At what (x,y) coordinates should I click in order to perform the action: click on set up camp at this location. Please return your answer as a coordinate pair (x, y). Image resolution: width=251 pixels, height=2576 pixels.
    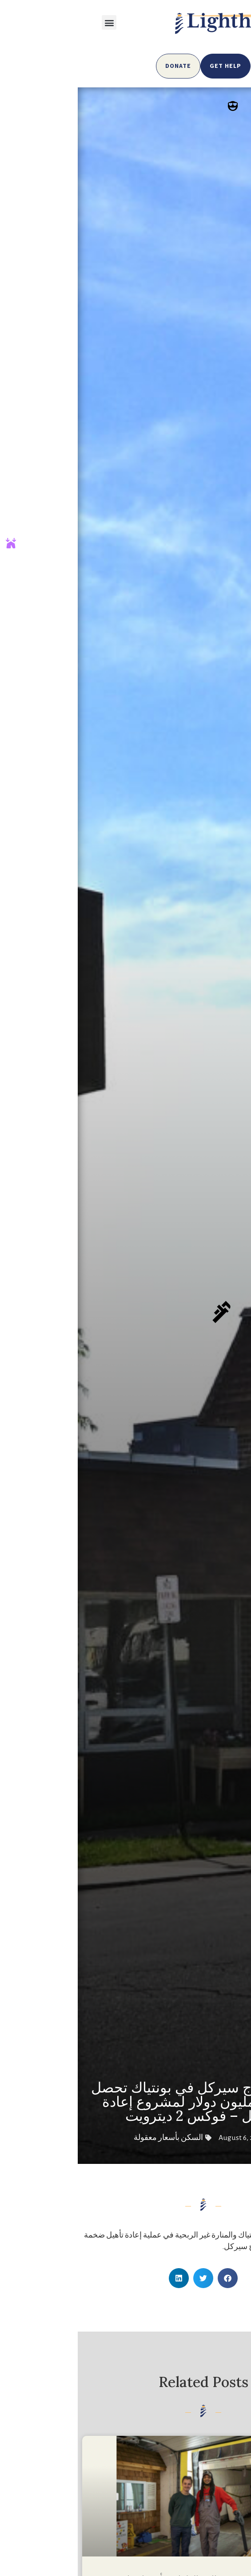
    Looking at the image, I should click on (11, 543).